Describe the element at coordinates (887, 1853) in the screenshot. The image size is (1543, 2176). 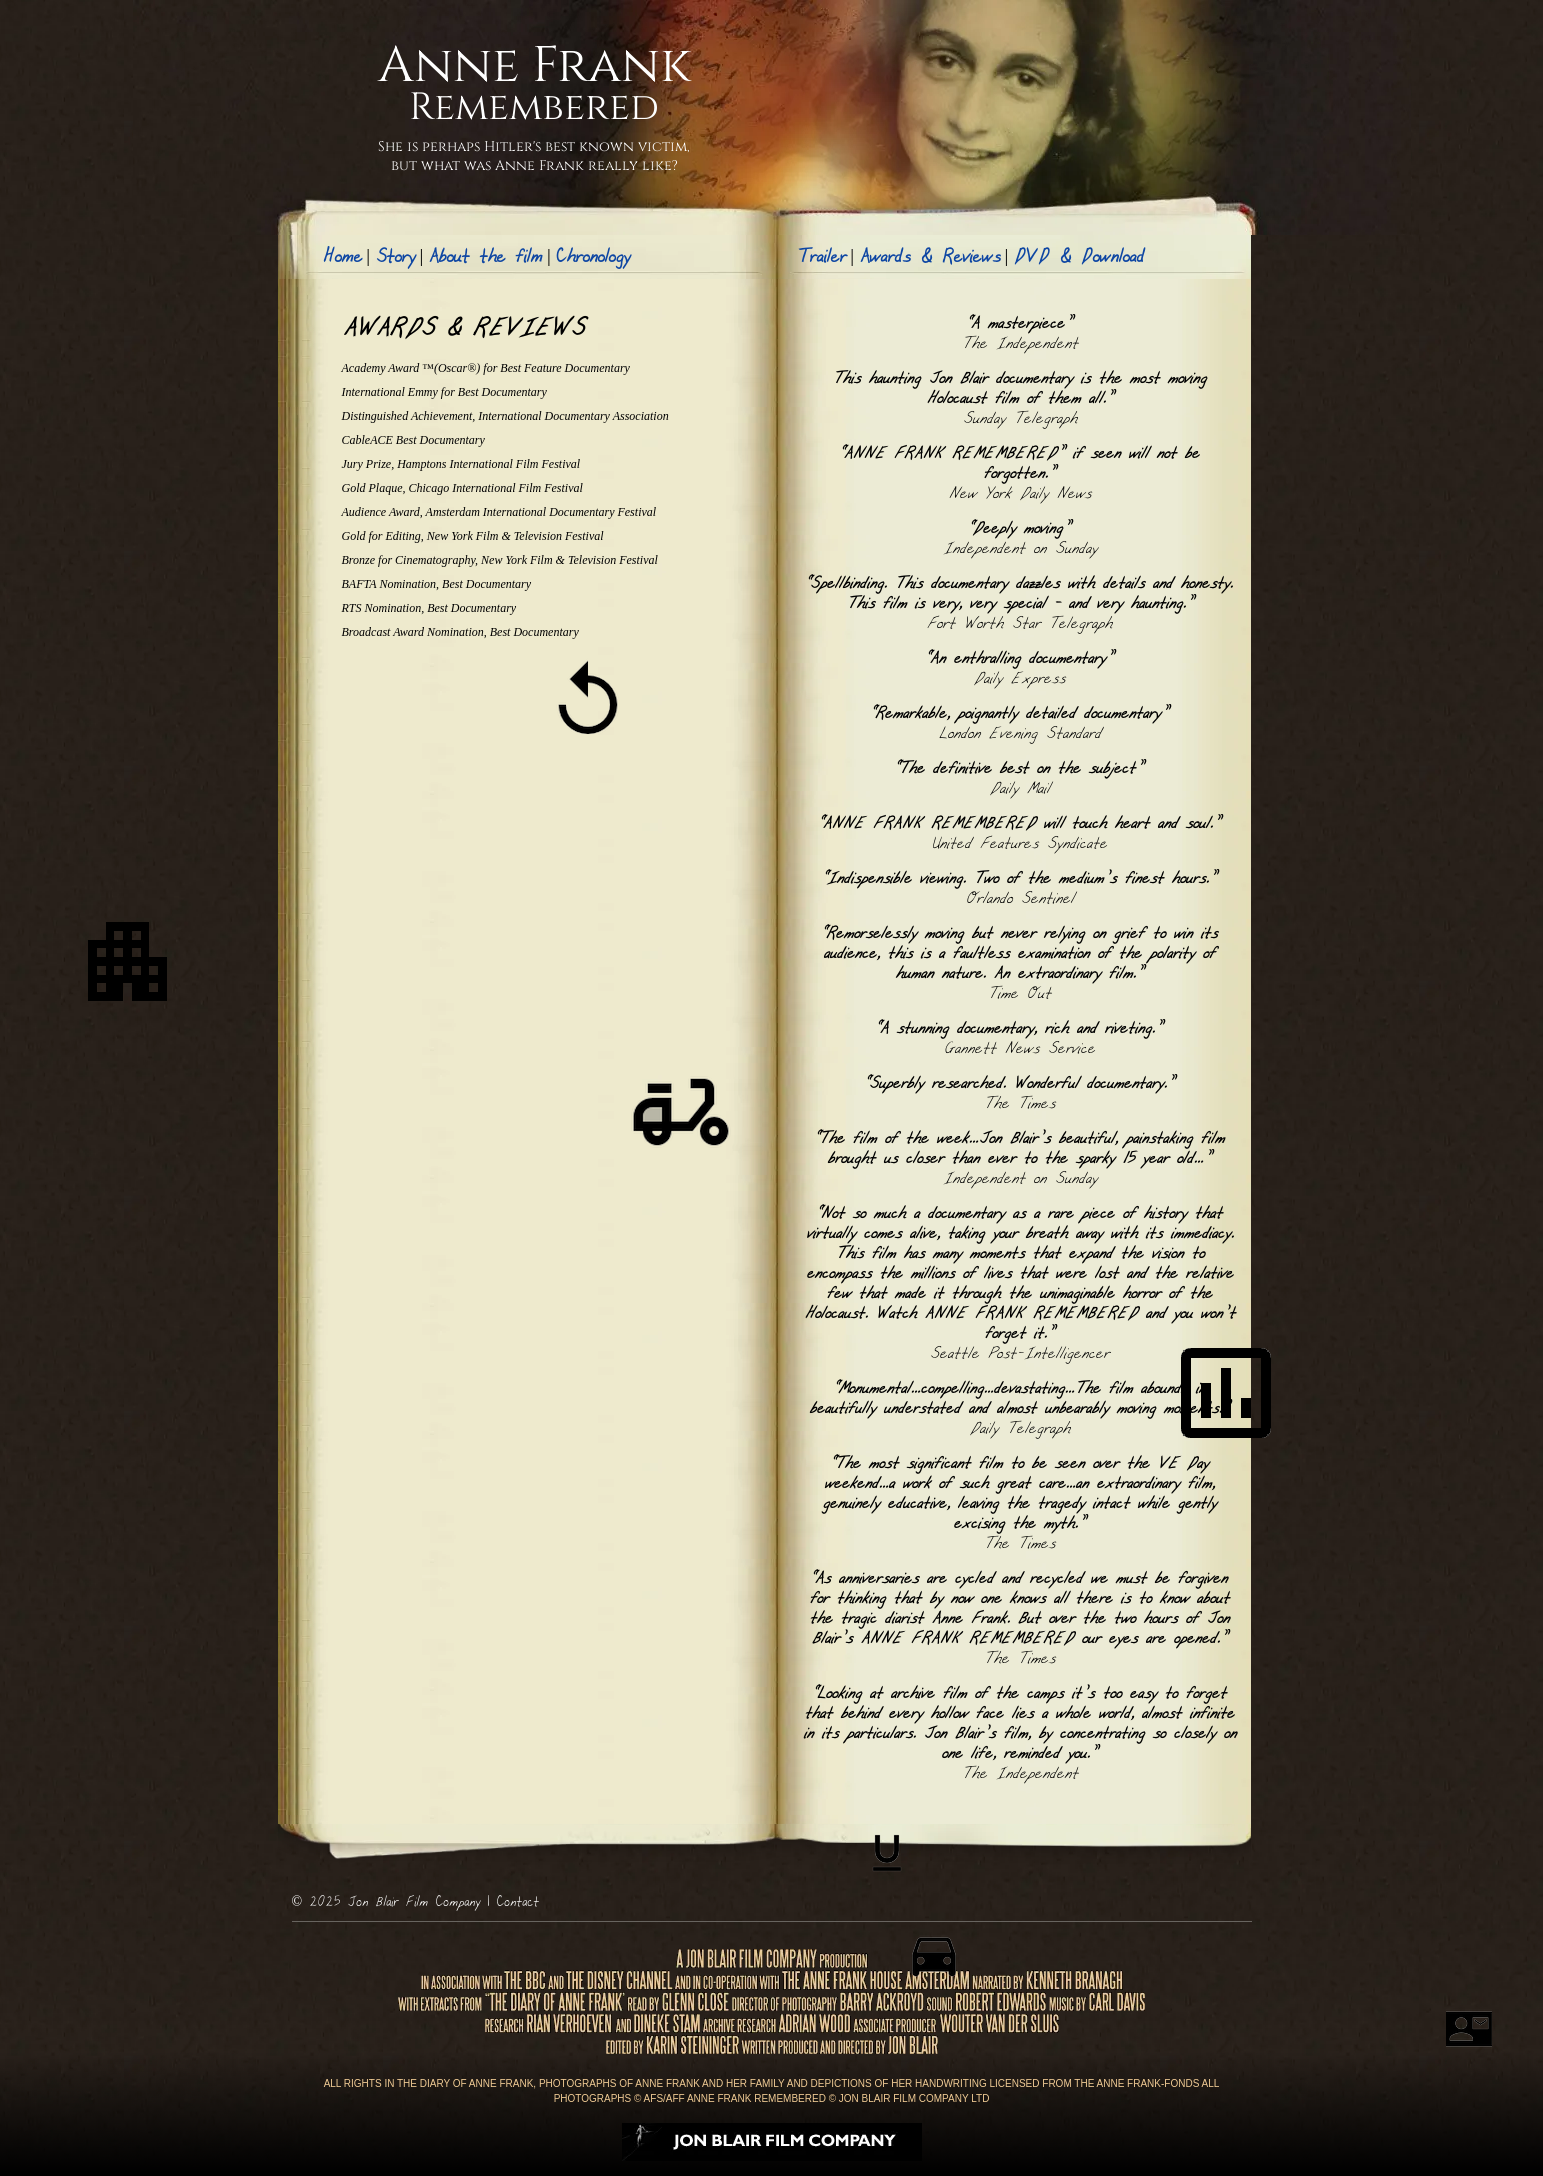
I see `apply underline formatting to selected text` at that location.